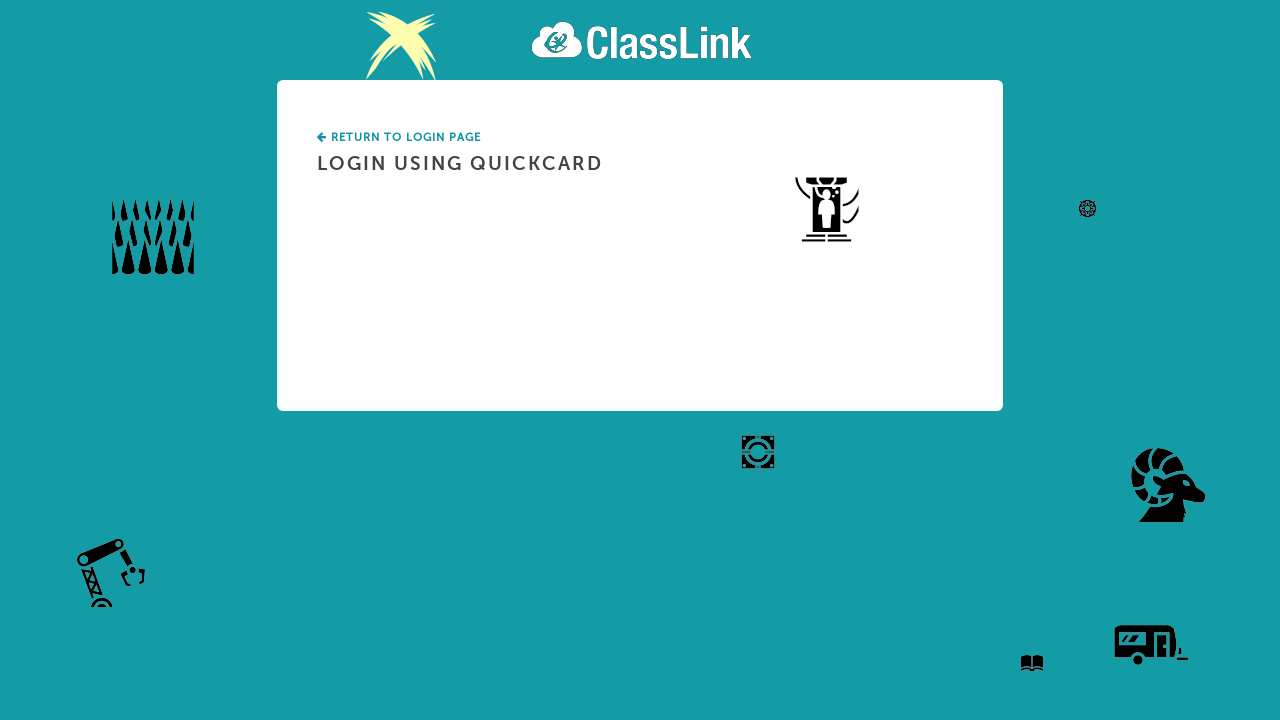 This screenshot has height=720, width=1280. I want to click on open the reading or library section, so click(1032, 663).